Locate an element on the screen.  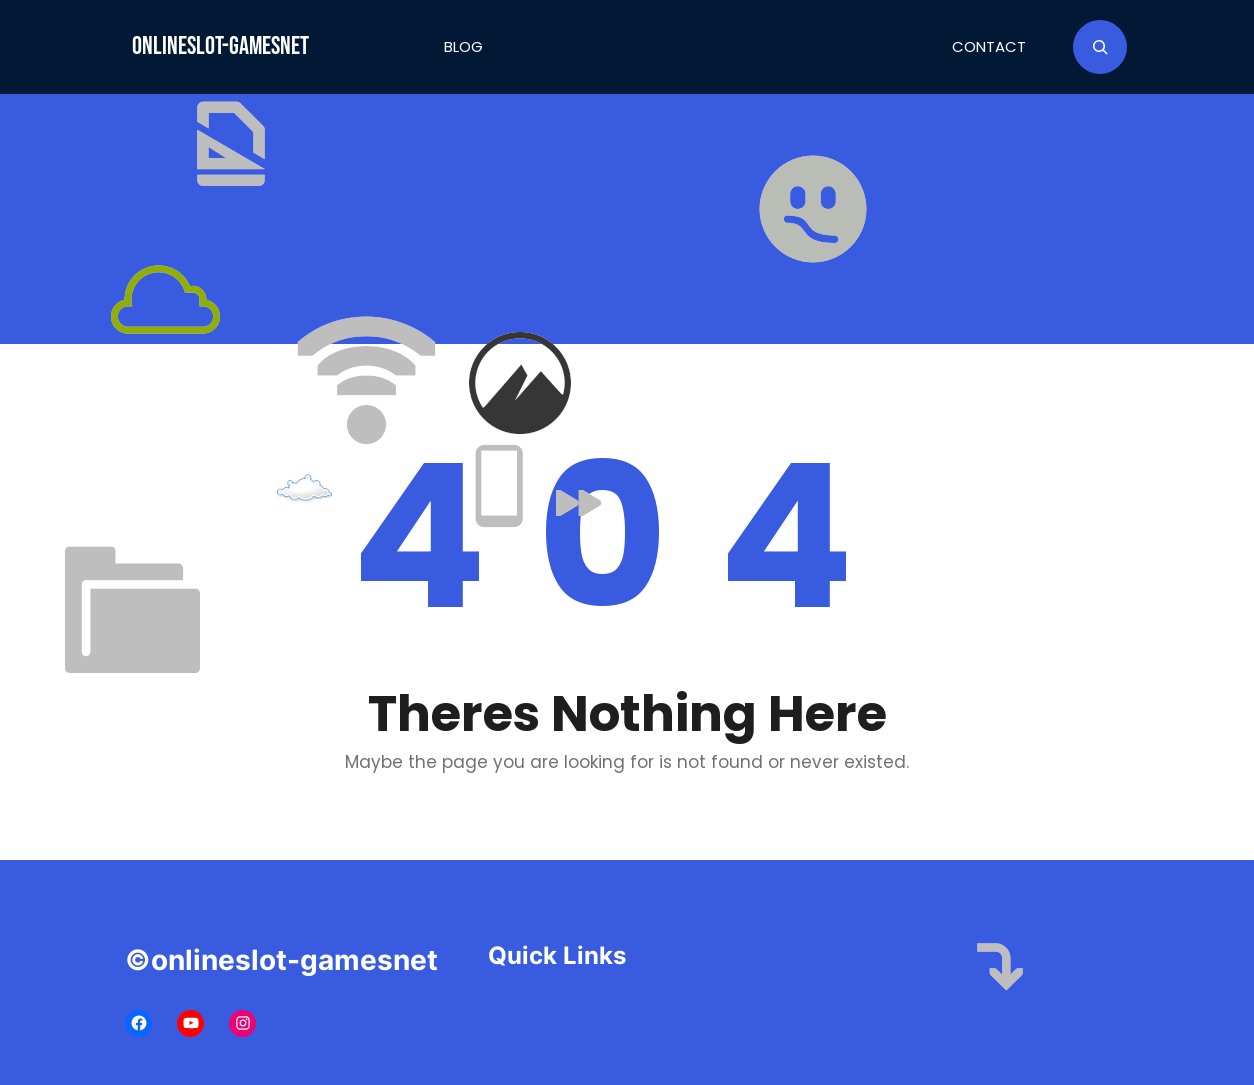
adjust page layout and print settings is located at coordinates (231, 141).